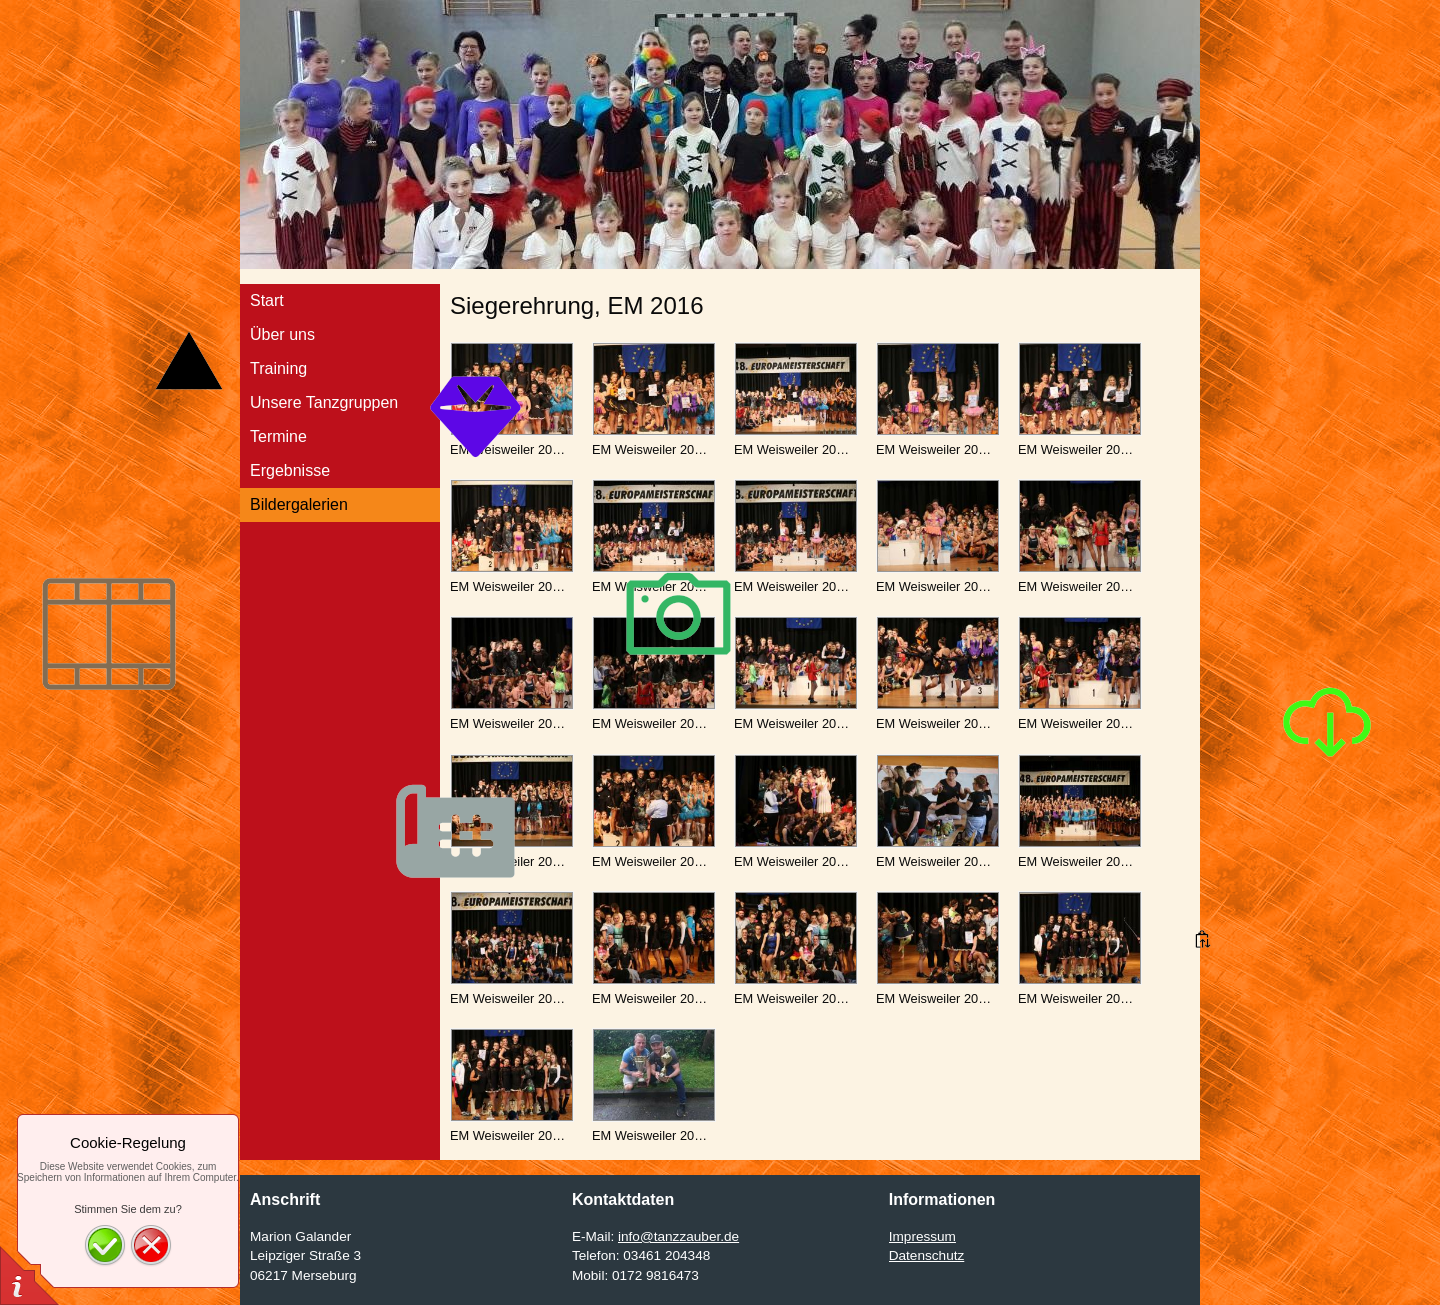 This screenshot has height=1305, width=1440. What do you see at coordinates (1202, 939) in the screenshot?
I see `copy to clipboard` at bounding box center [1202, 939].